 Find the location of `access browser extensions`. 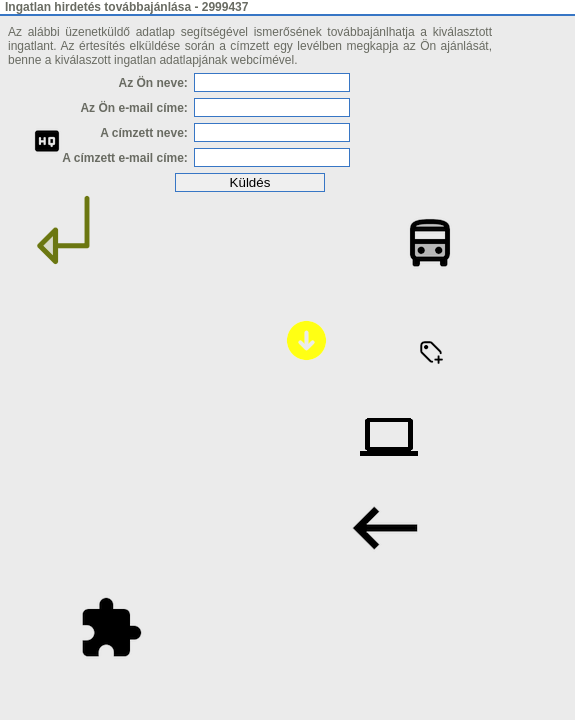

access browser extensions is located at coordinates (110, 628).